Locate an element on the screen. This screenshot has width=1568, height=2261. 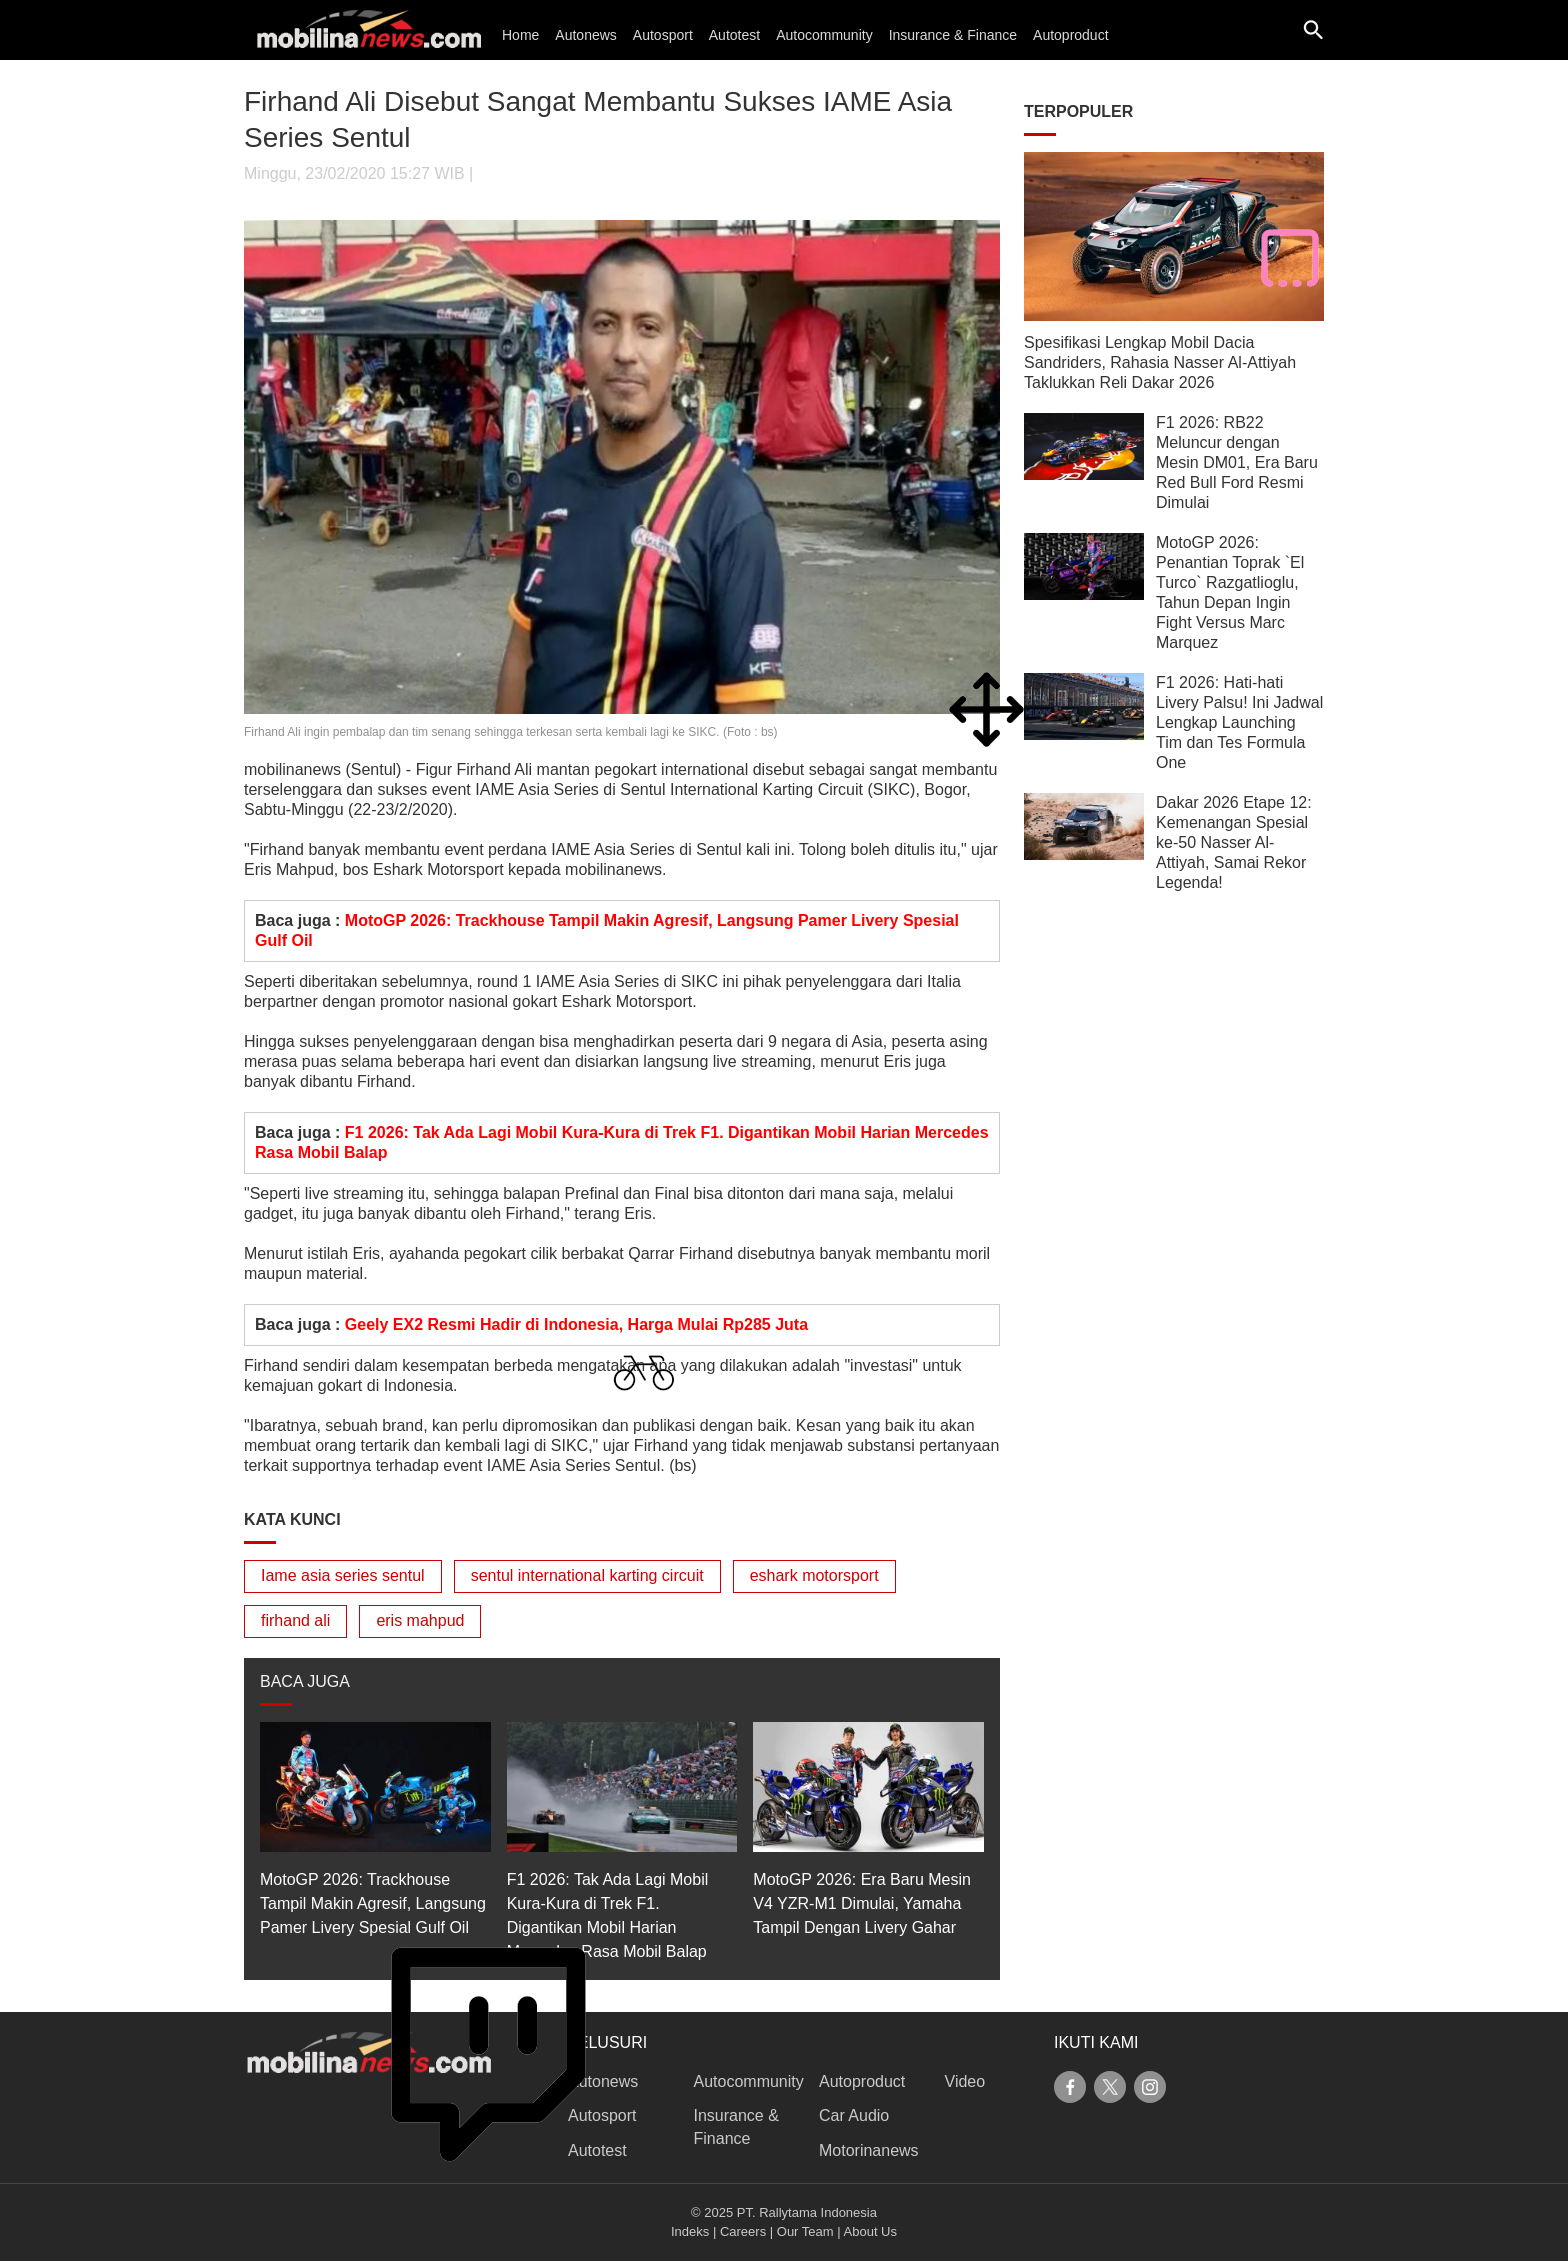
open Twitch app is located at coordinates (488, 2054).